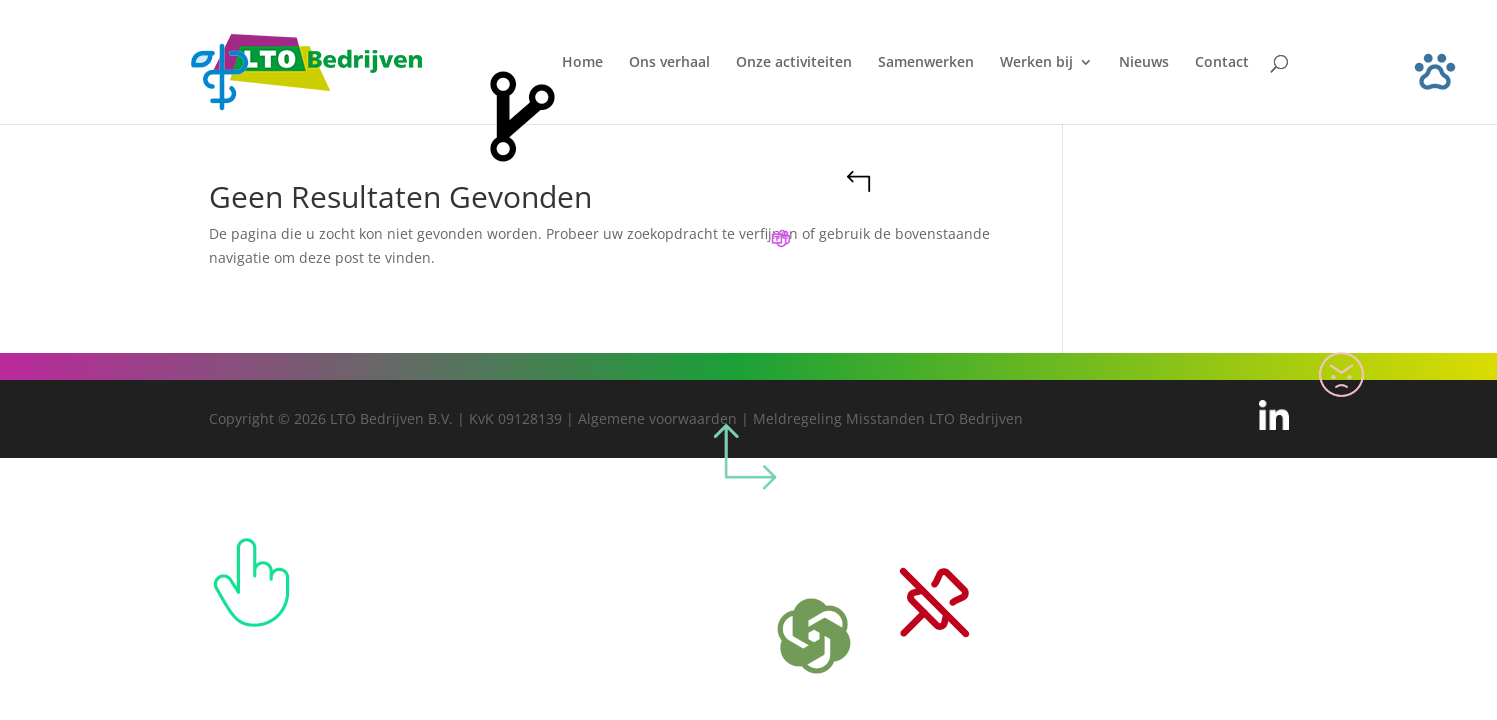 The height and width of the screenshot is (720, 1497). What do you see at coordinates (251, 582) in the screenshot?
I see `tap or click to select an item` at bounding box center [251, 582].